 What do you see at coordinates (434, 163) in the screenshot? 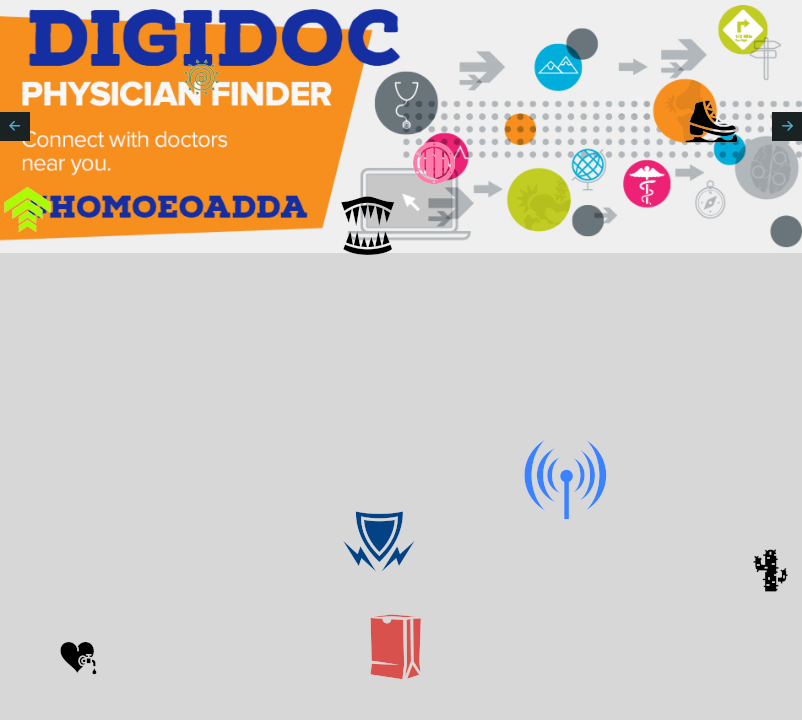
I see `access defense or protection settings` at bounding box center [434, 163].